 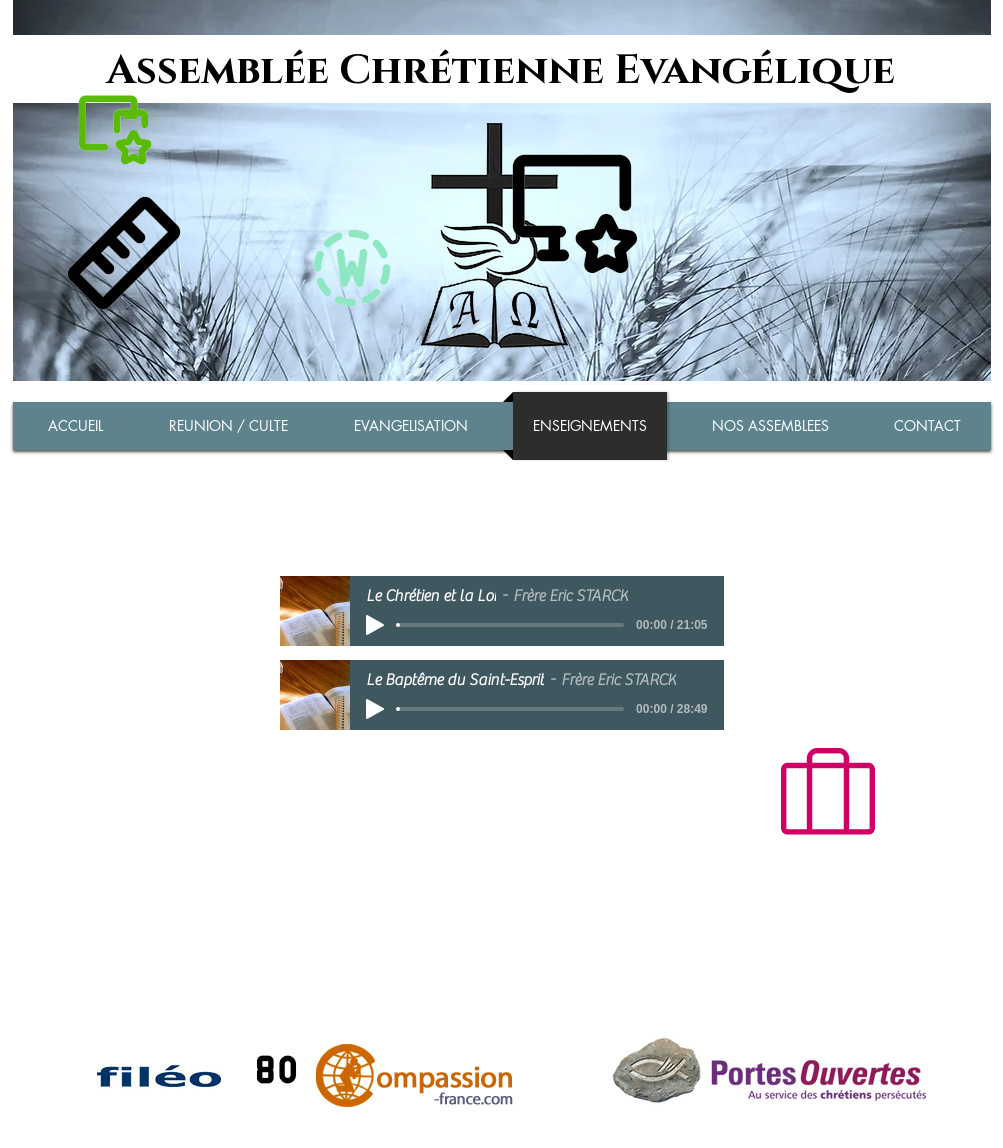 I want to click on access travel or trip details, so click(x=828, y=795).